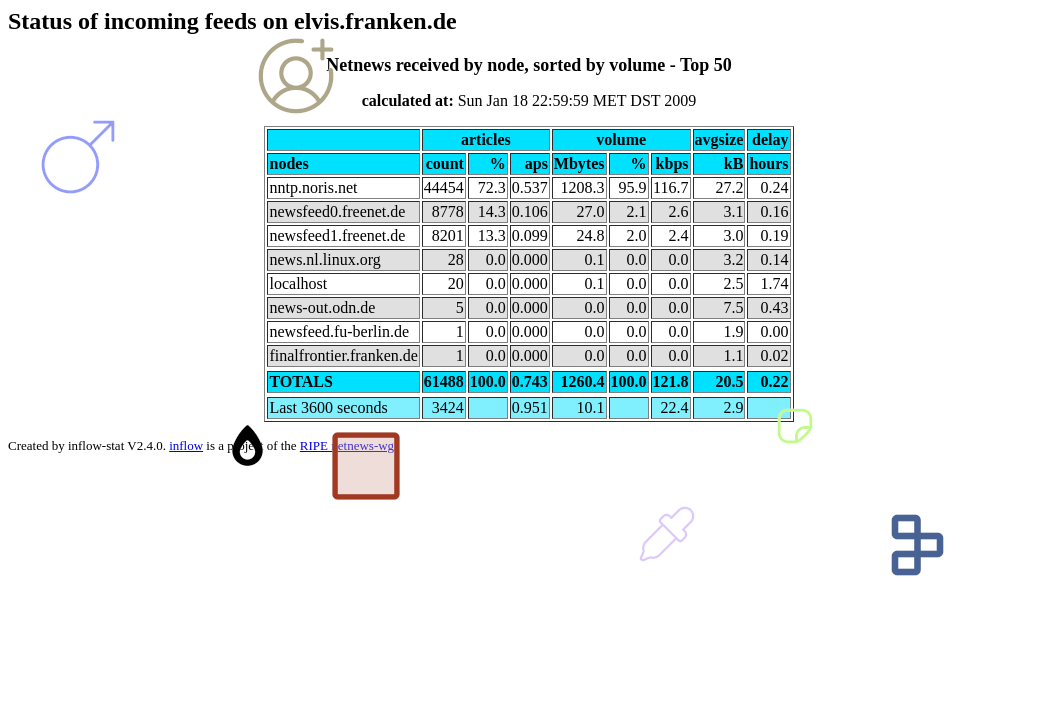  Describe the element at coordinates (913, 545) in the screenshot. I see `open replit` at that location.